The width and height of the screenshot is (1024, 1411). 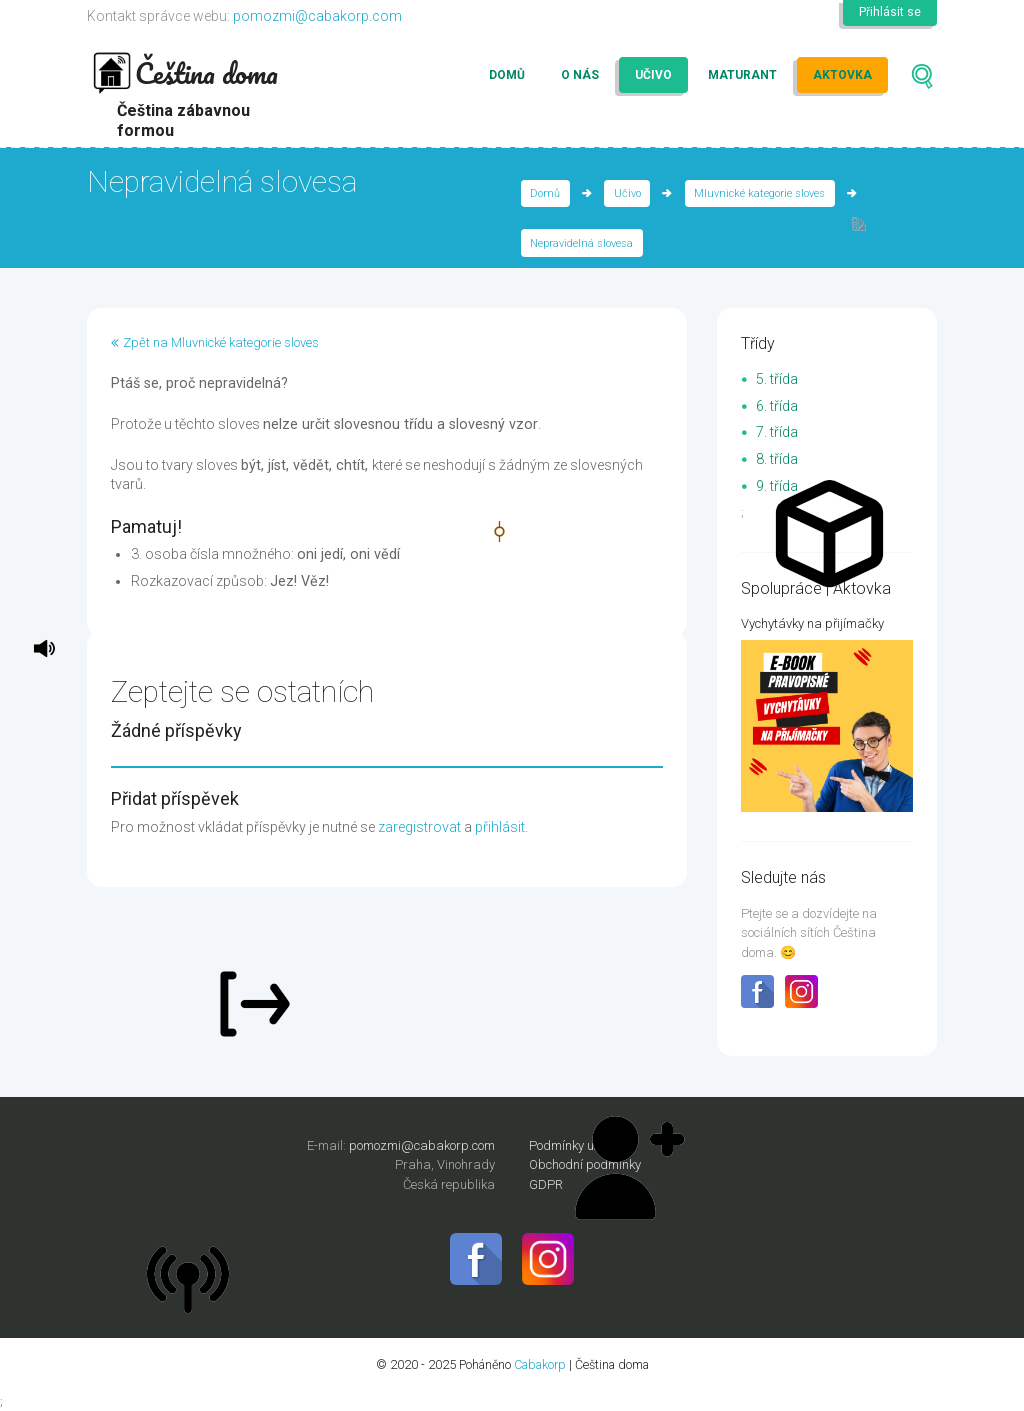 What do you see at coordinates (253, 1004) in the screenshot?
I see `log out of your account` at bounding box center [253, 1004].